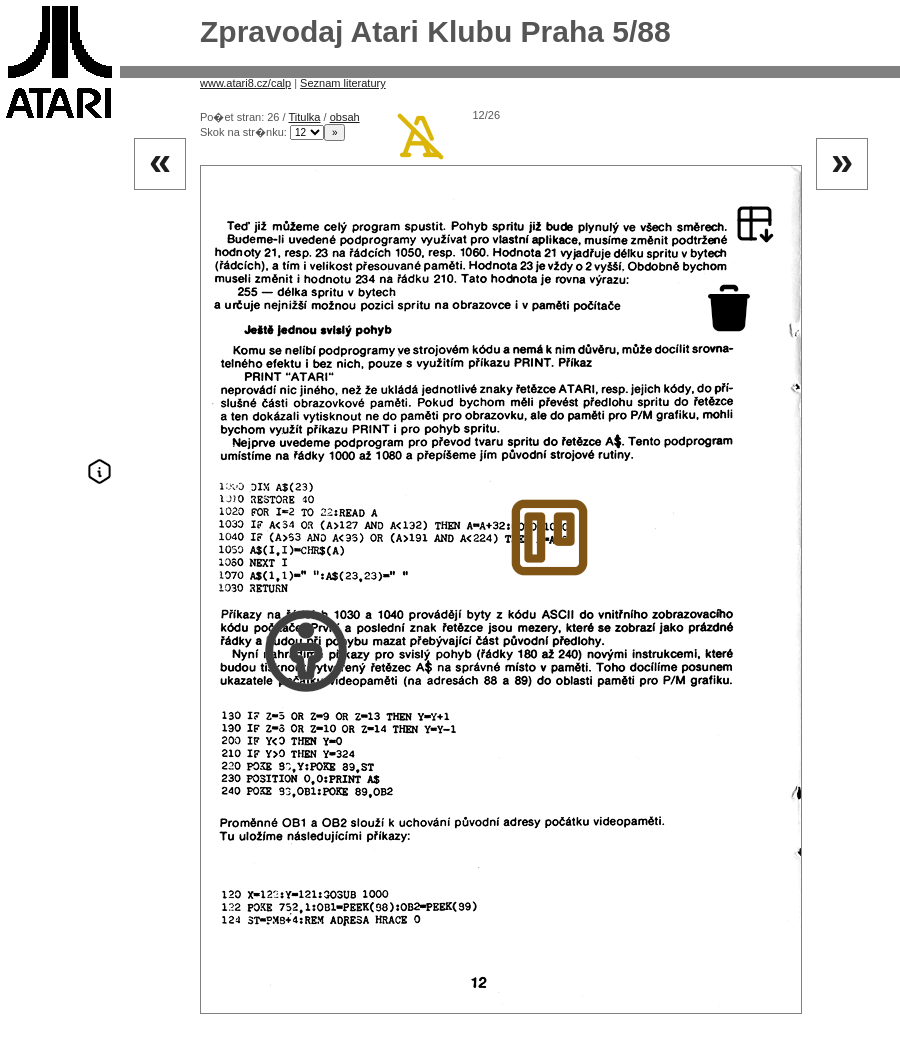  I want to click on open Trello app, so click(549, 537).